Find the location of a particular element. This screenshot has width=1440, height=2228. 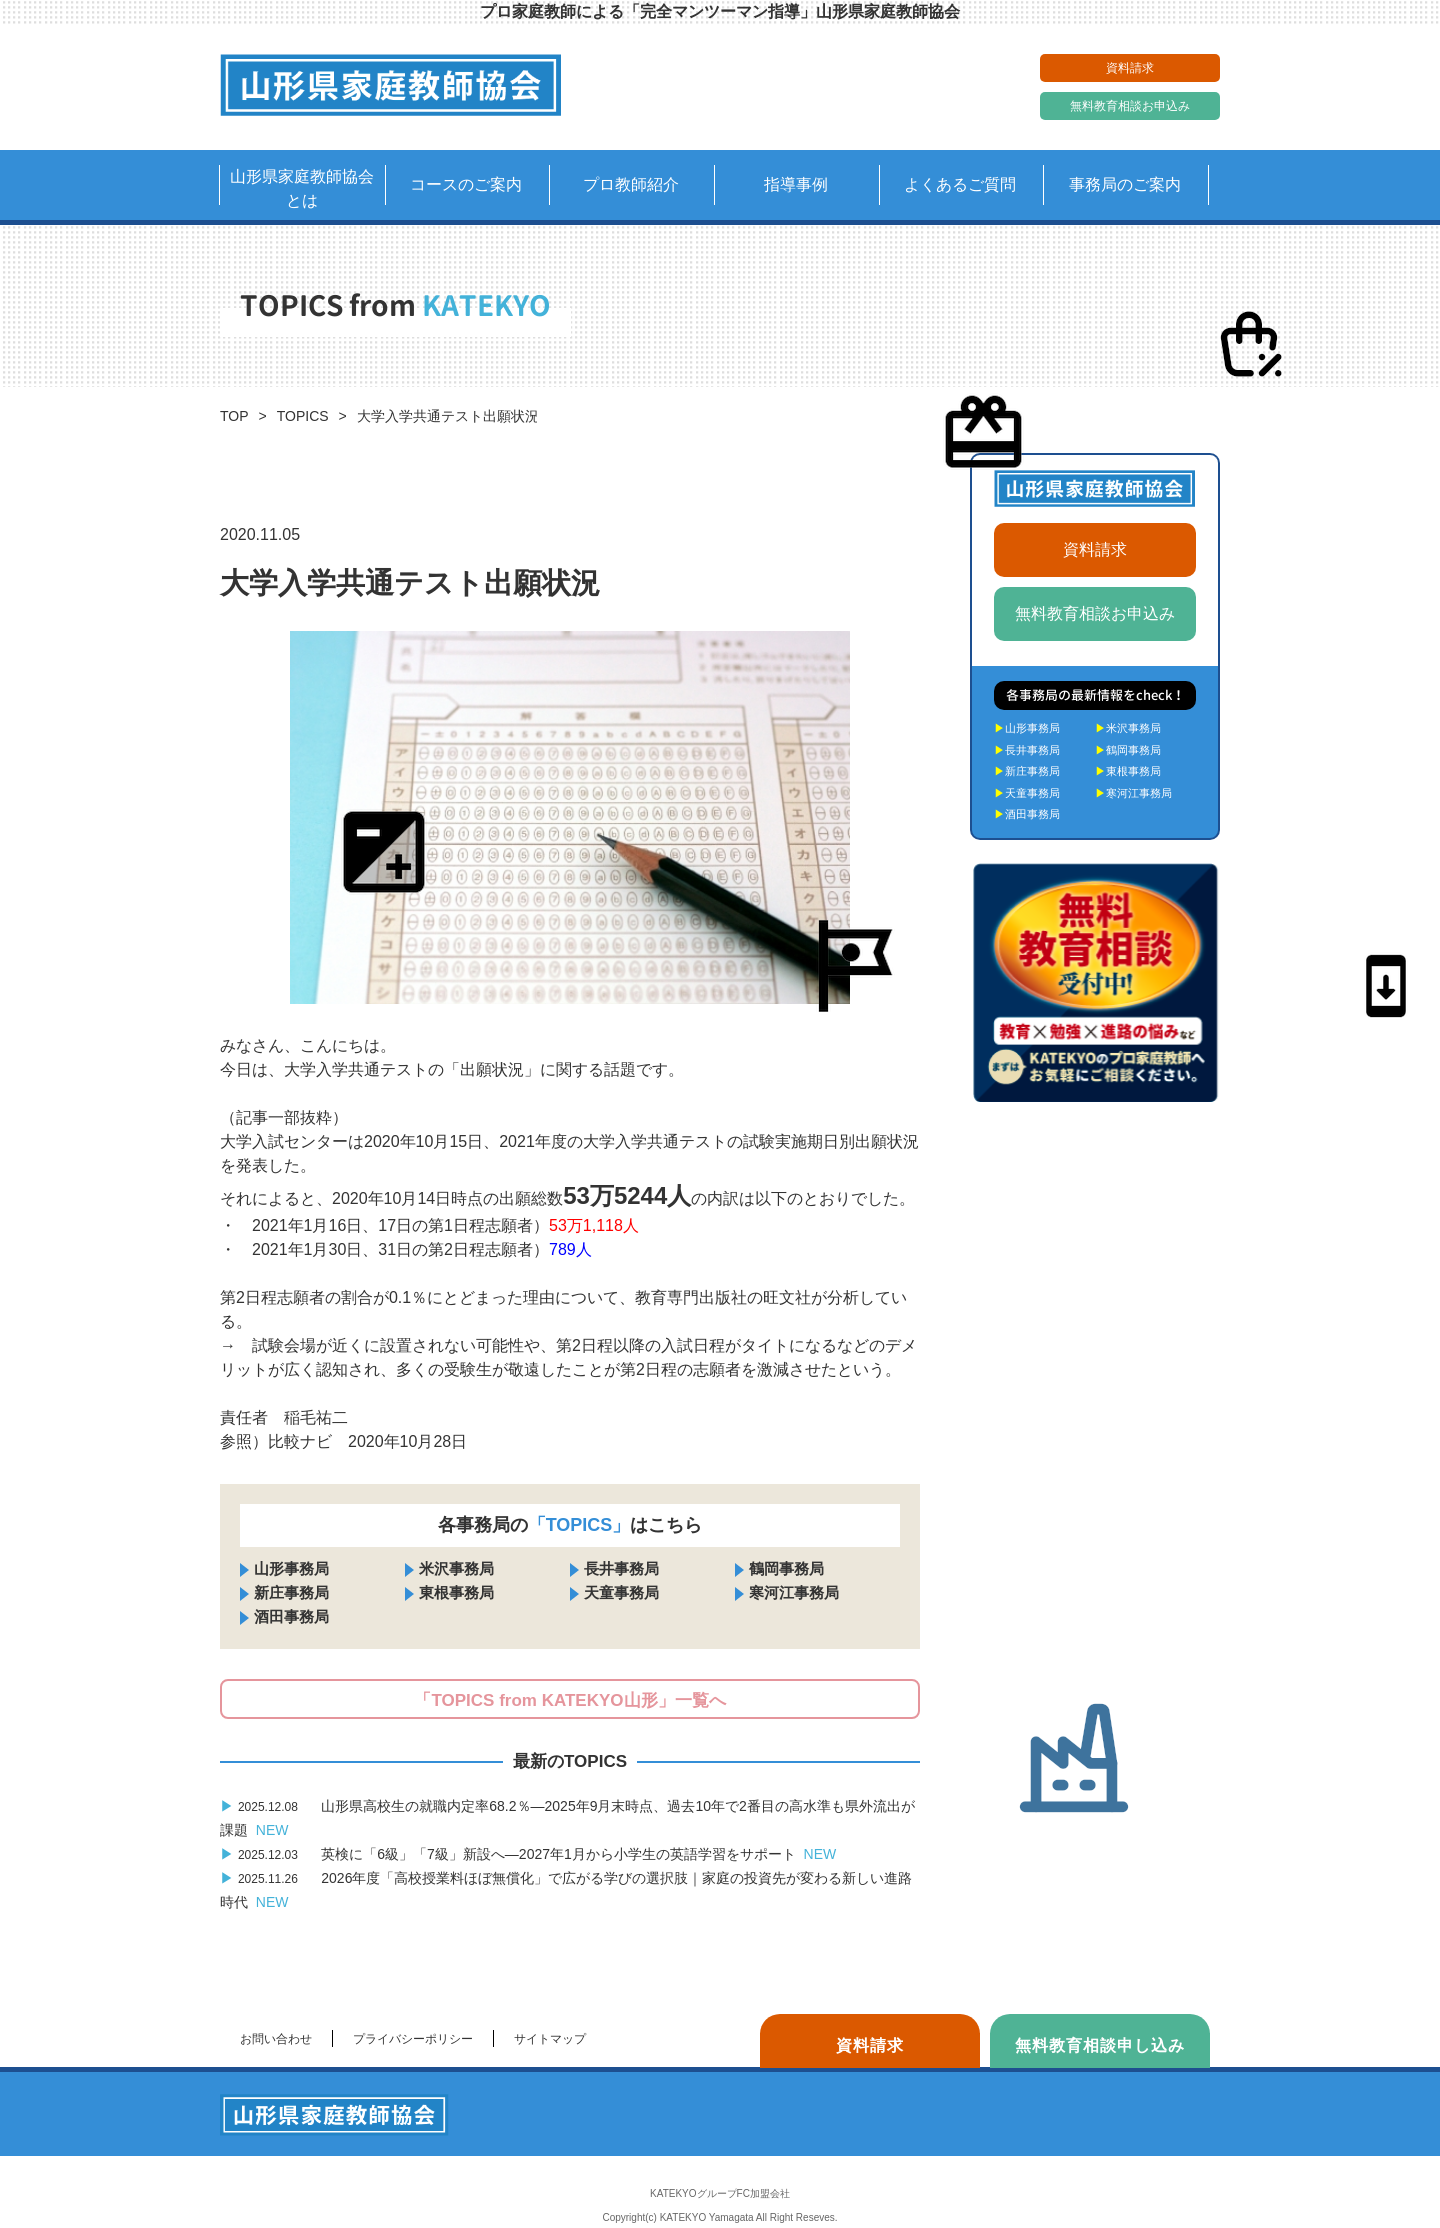

view discounted items in your shopping bag is located at coordinates (1249, 344).